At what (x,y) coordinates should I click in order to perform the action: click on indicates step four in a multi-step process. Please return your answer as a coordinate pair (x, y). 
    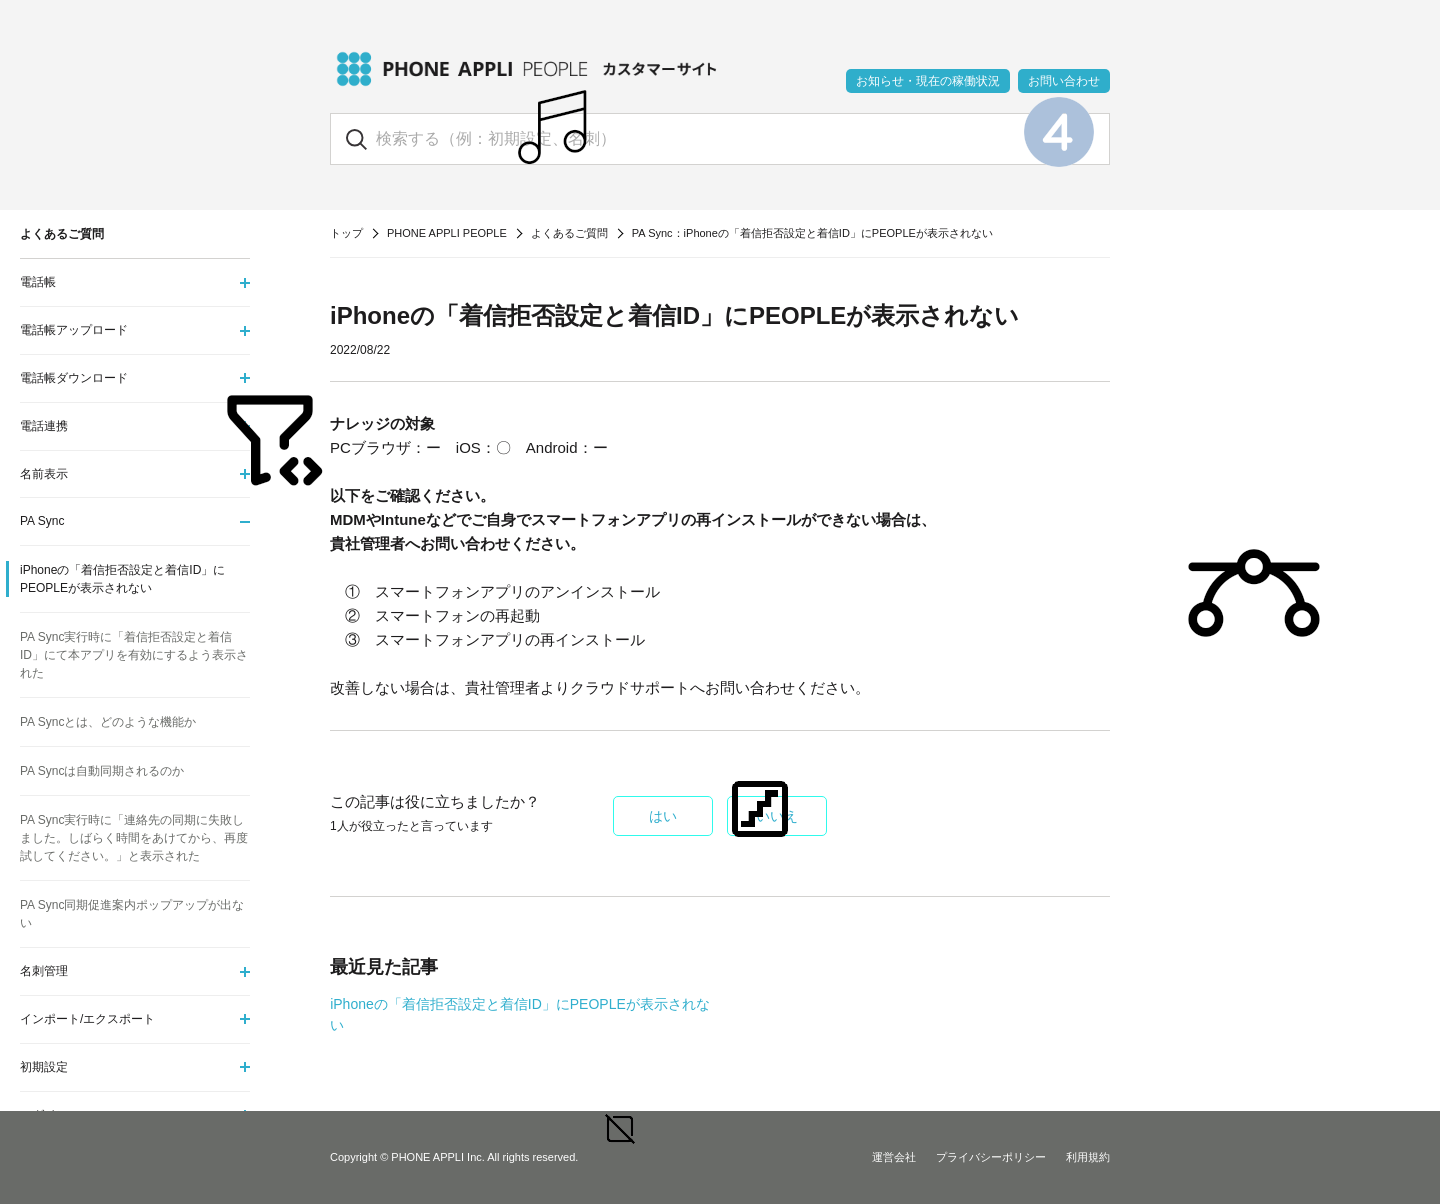
    Looking at the image, I should click on (1059, 132).